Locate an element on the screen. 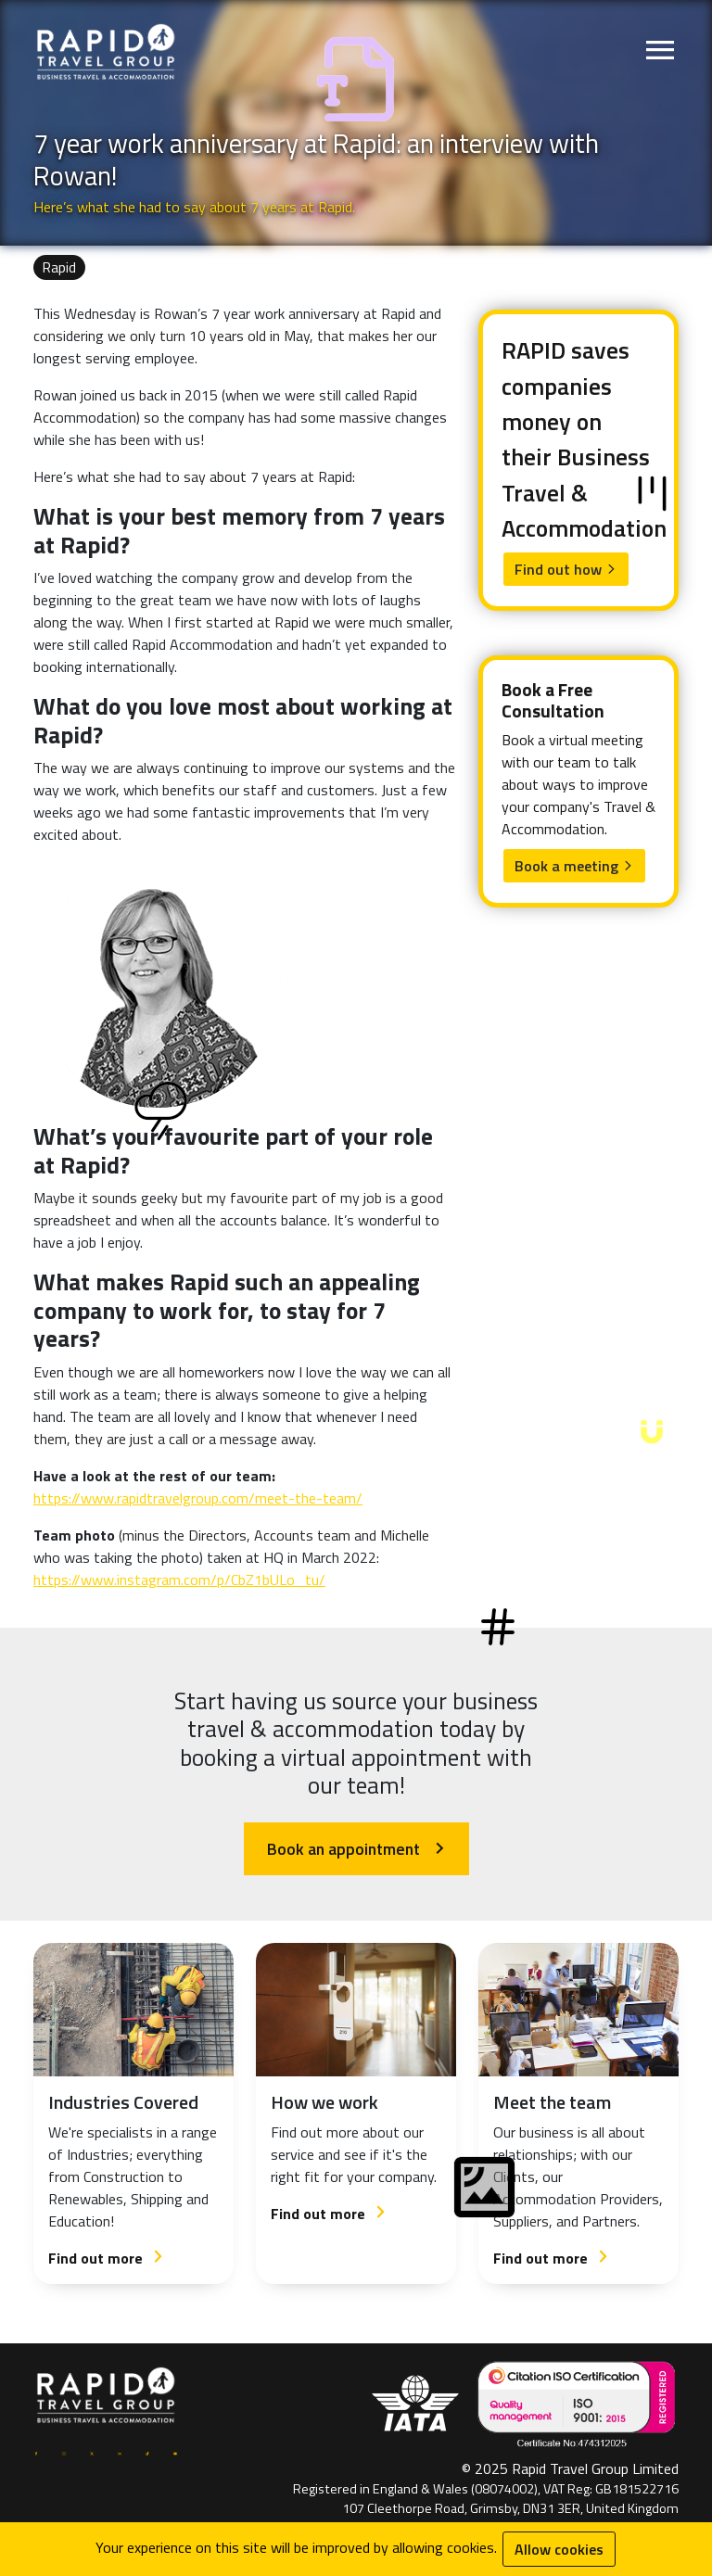 This screenshot has width=712, height=2576. add or browse hashtags is located at coordinates (498, 1627).